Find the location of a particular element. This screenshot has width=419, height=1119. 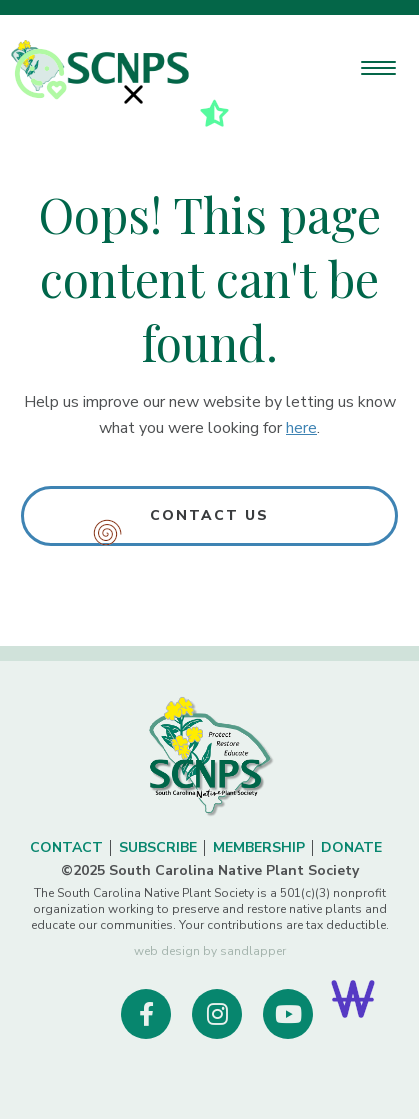

indicates a partial or half-star rating is located at coordinates (214, 114).